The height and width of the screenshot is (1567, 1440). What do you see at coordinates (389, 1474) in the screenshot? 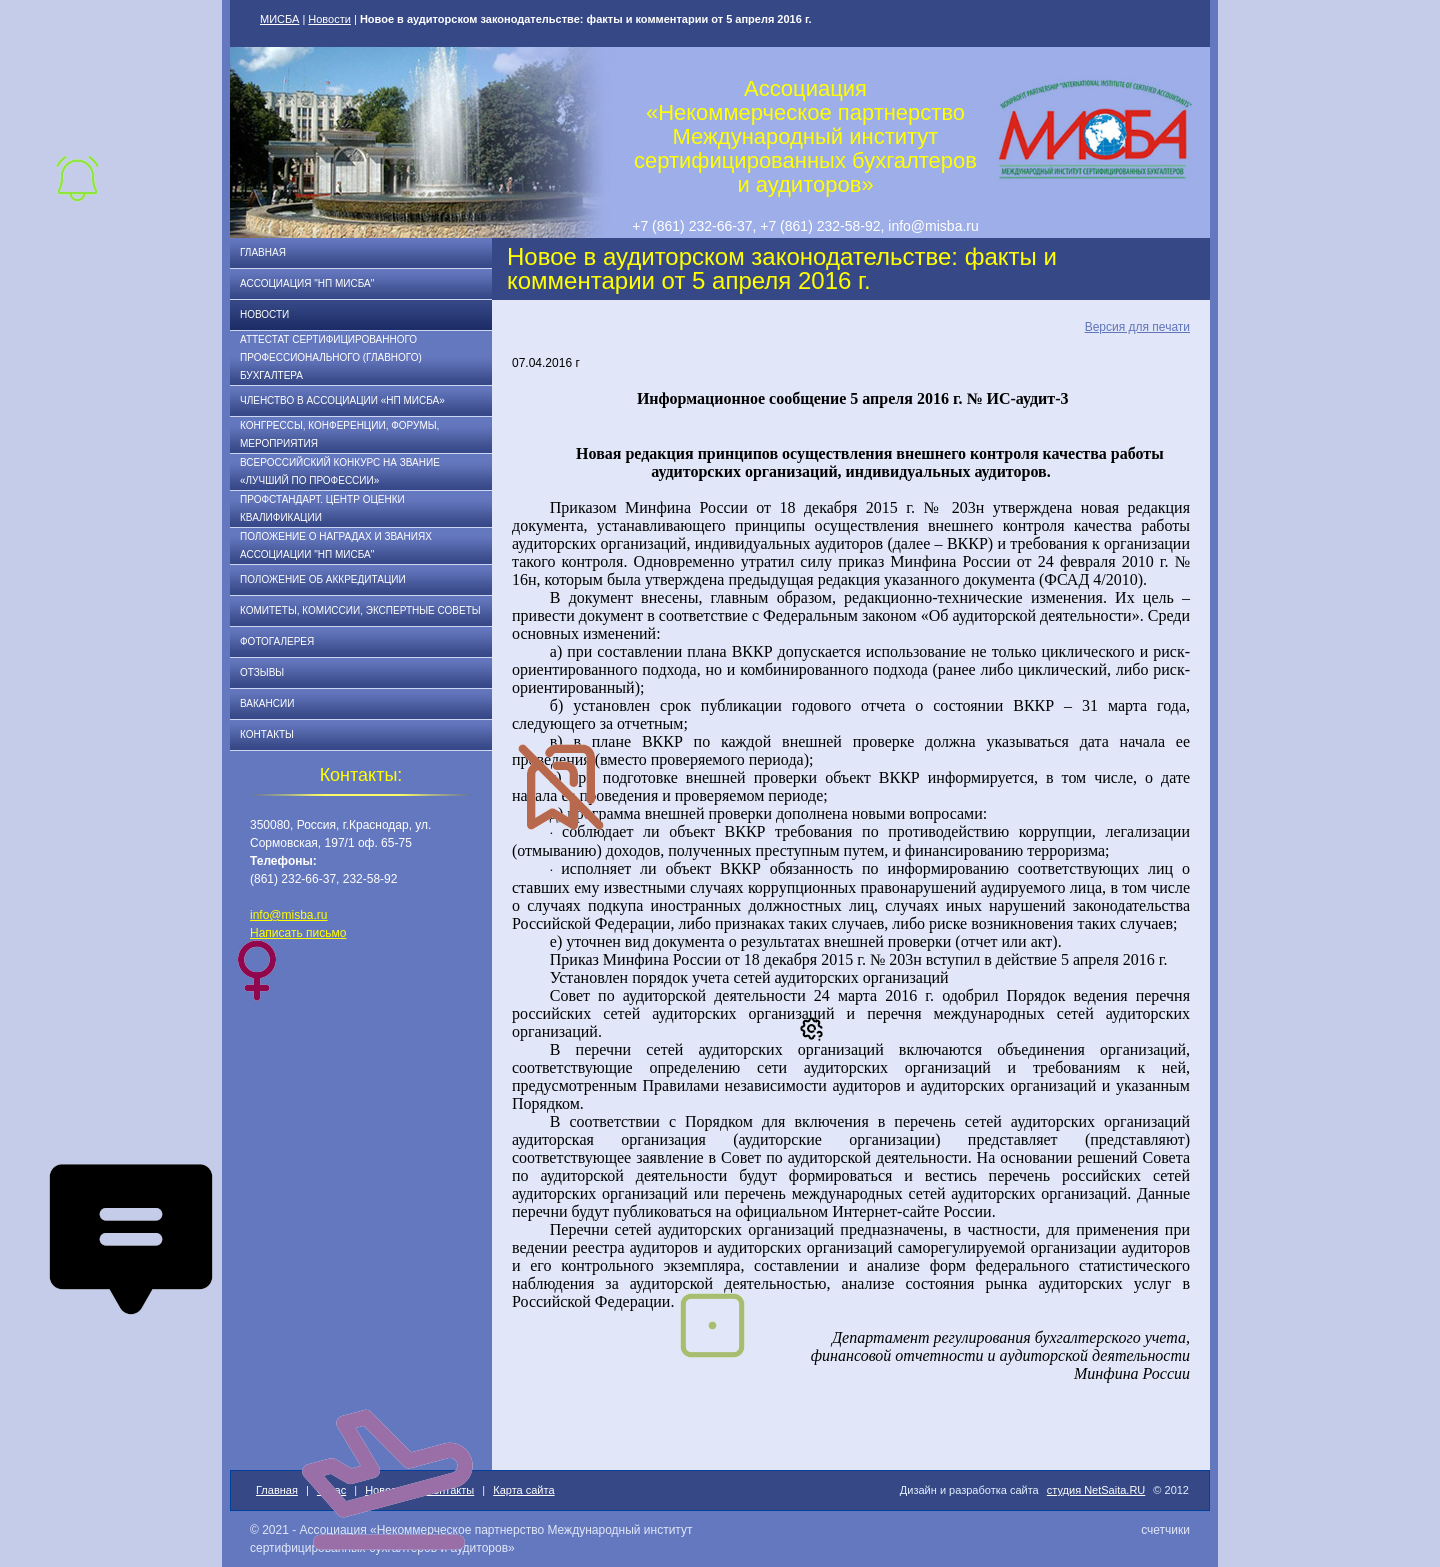
I see `view departing flights` at bounding box center [389, 1474].